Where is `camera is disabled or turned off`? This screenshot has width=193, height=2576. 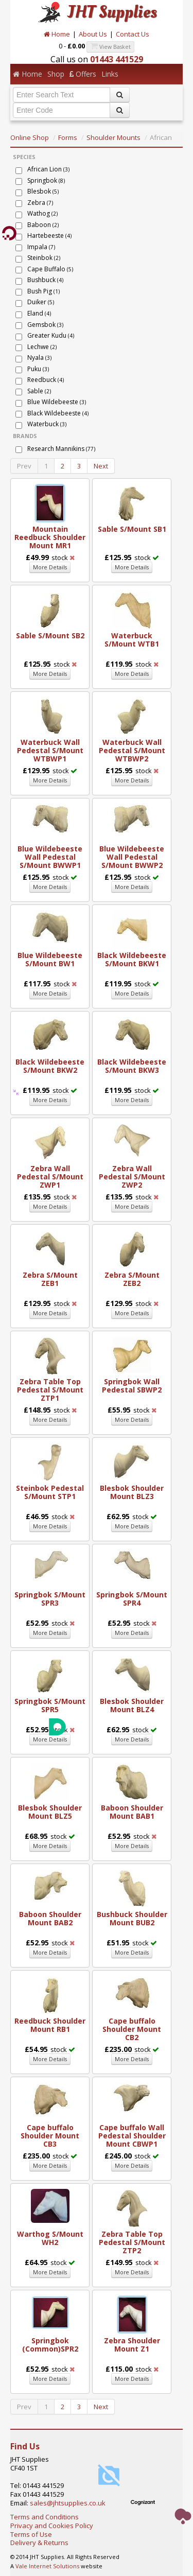
camera is disabled or turned off is located at coordinates (109, 2475).